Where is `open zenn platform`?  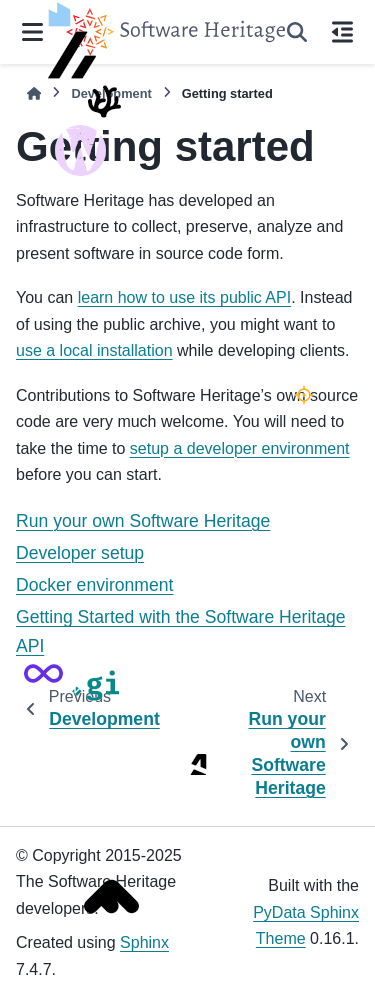 open zenn platform is located at coordinates (72, 55).